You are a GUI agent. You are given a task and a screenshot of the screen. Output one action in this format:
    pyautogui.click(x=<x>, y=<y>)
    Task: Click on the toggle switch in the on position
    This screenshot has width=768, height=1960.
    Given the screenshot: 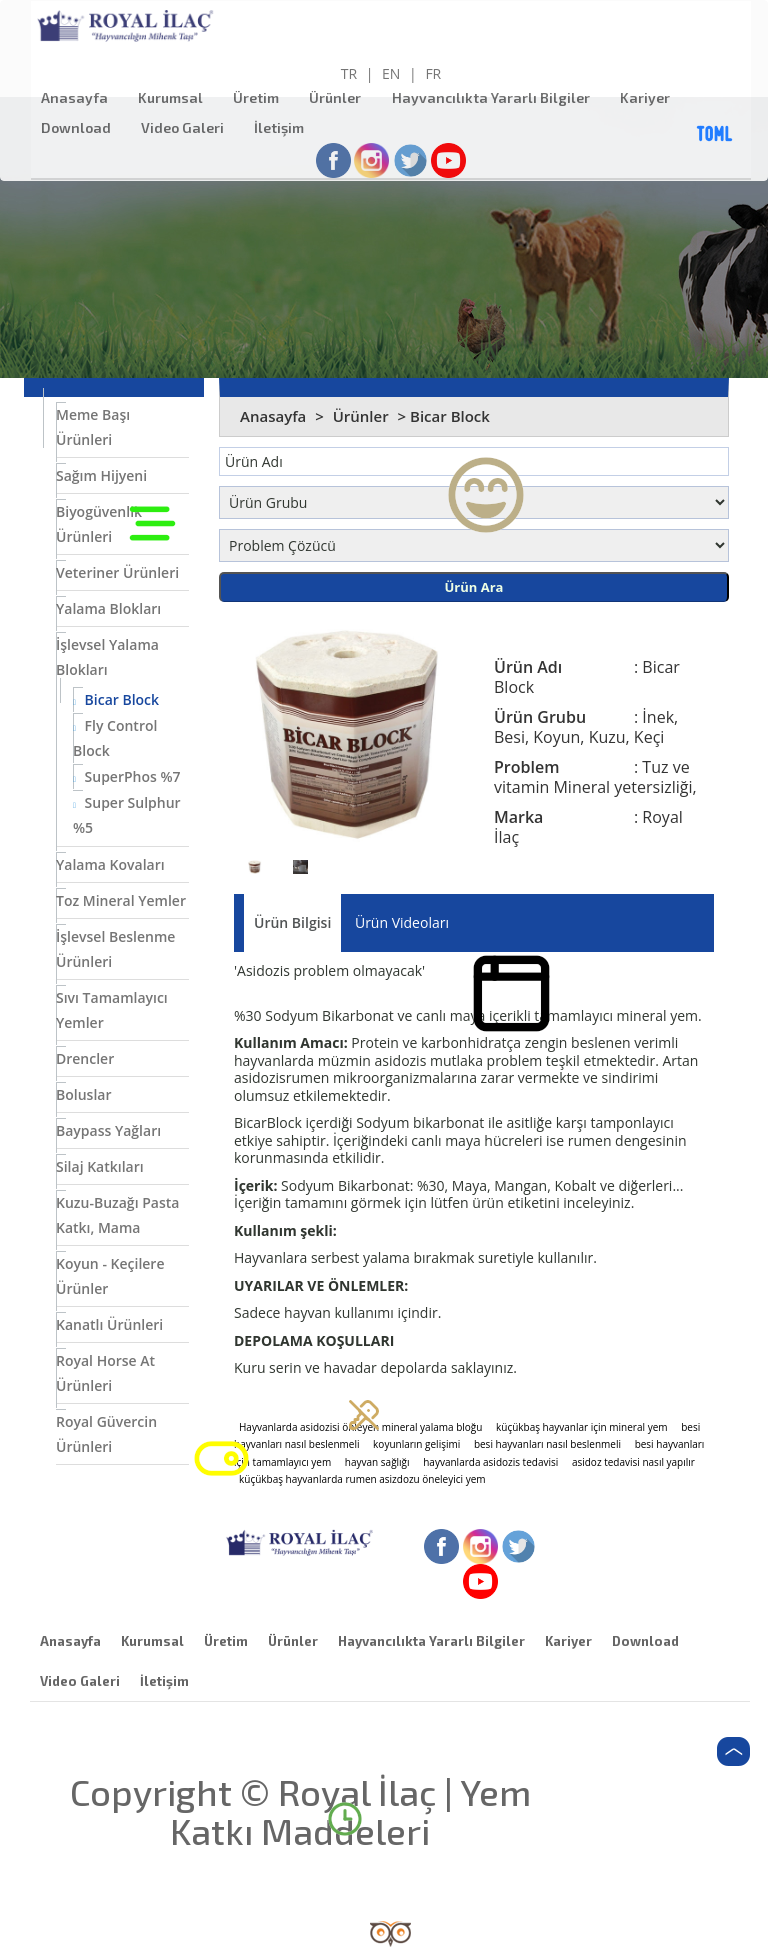 What is the action you would take?
    pyautogui.click(x=221, y=1458)
    